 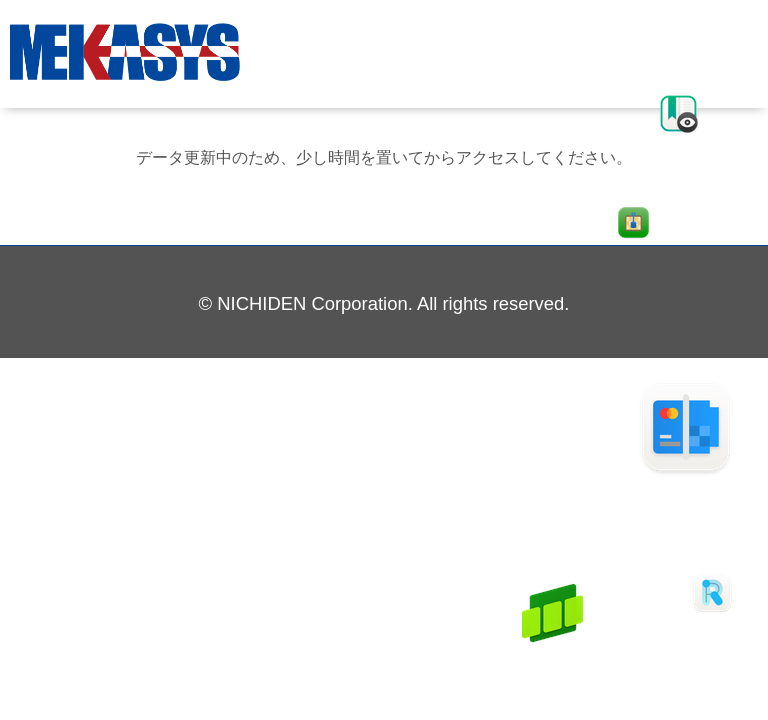 What do you see at coordinates (678, 113) in the screenshot?
I see `open calibre e-book viewer` at bounding box center [678, 113].